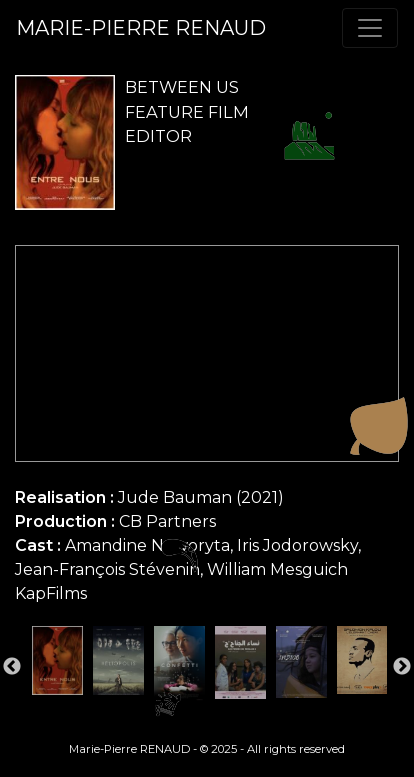 The height and width of the screenshot is (777, 414). What do you see at coordinates (168, 704) in the screenshot?
I see `drop or release current weapon` at bounding box center [168, 704].